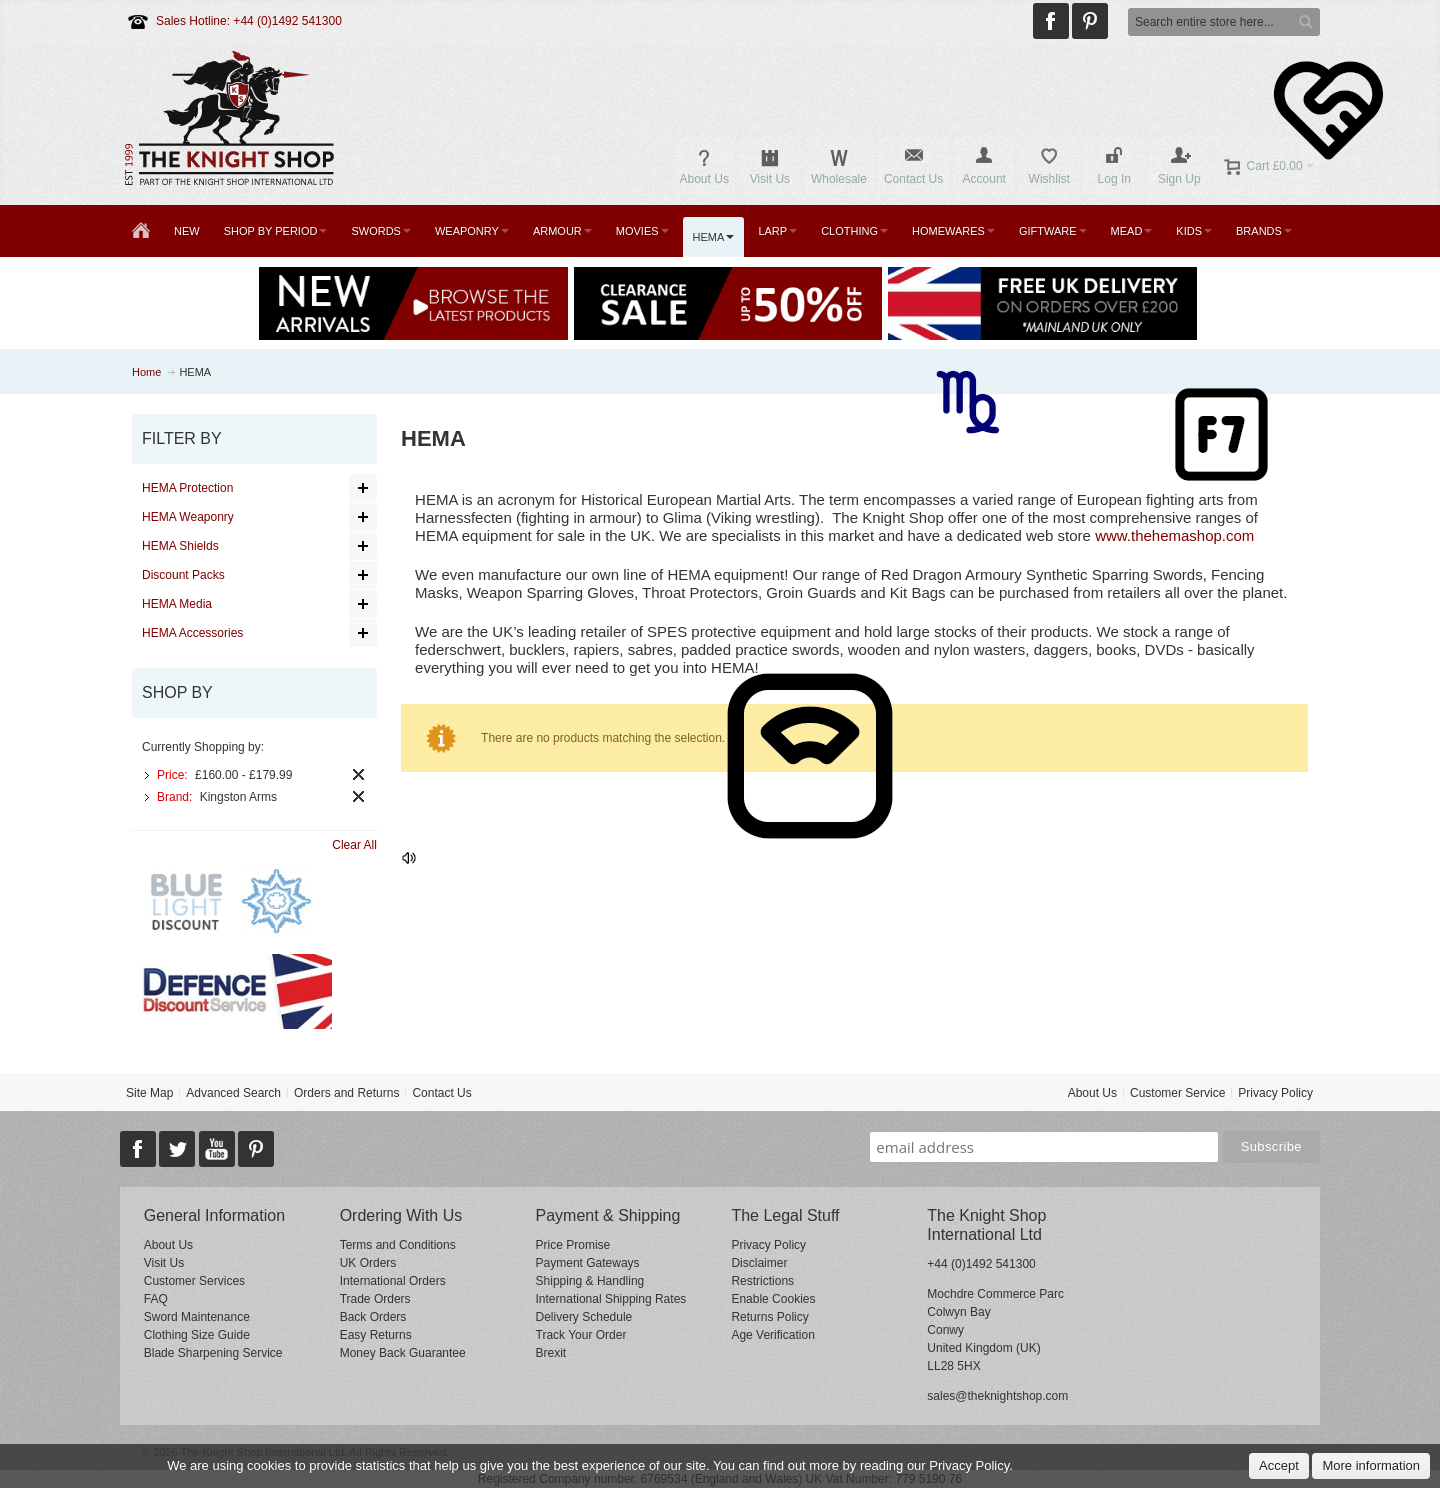  I want to click on indicates virgo zodiac sign, so click(969, 400).